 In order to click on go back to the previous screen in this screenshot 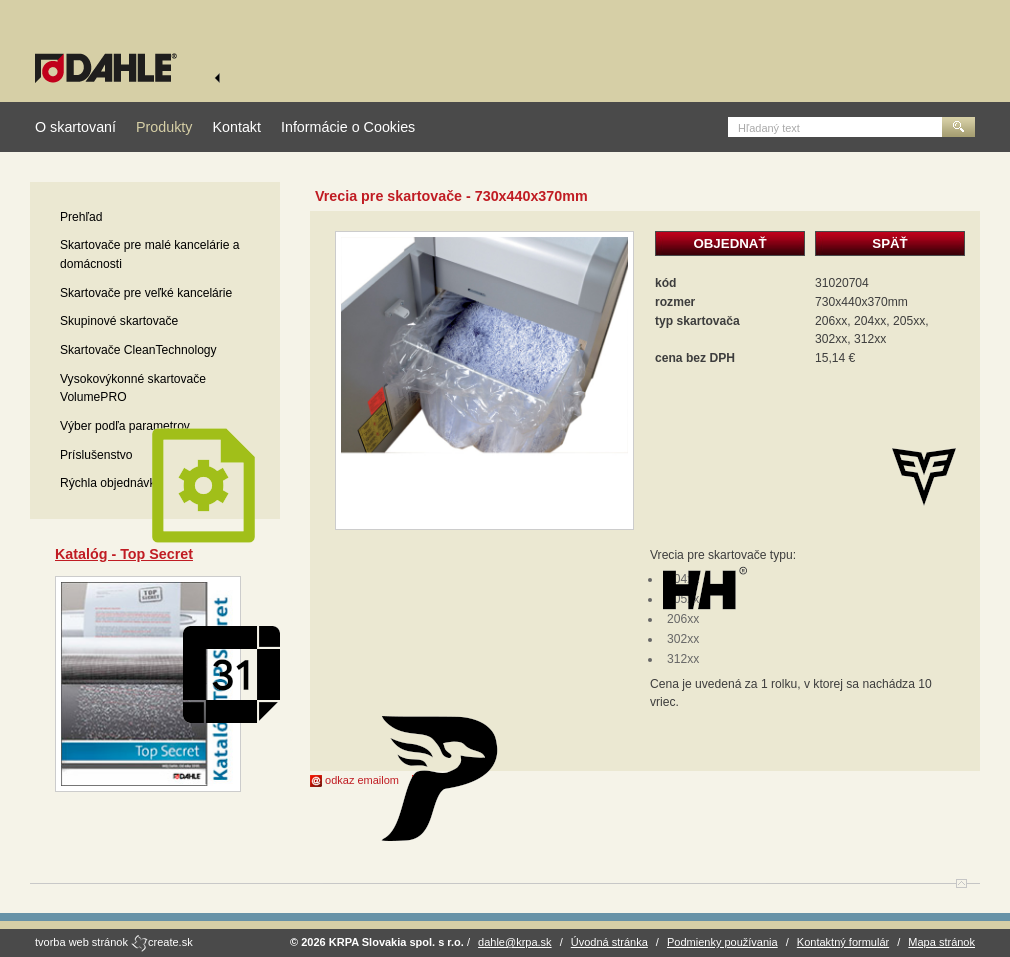, I will do `click(218, 78)`.